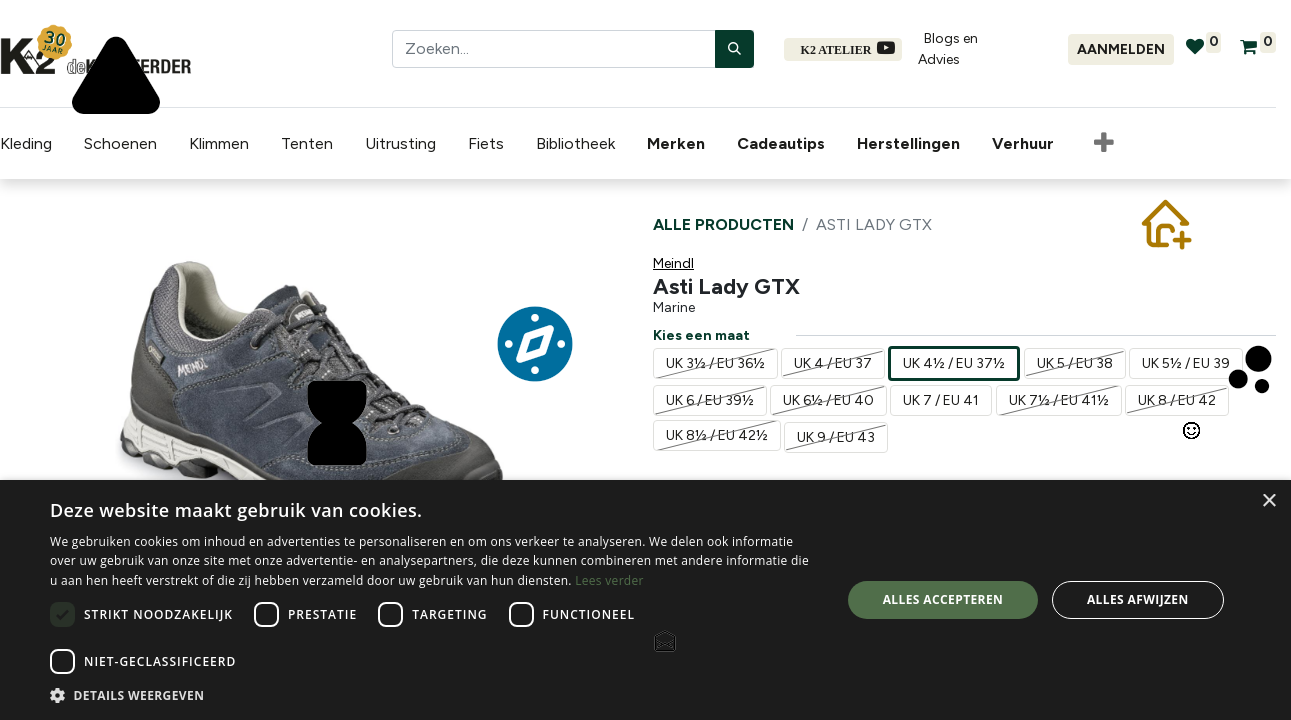  What do you see at coordinates (1191, 430) in the screenshot?
I see `rate your experience with a positive reaction` at bounding box center [1191, 430].